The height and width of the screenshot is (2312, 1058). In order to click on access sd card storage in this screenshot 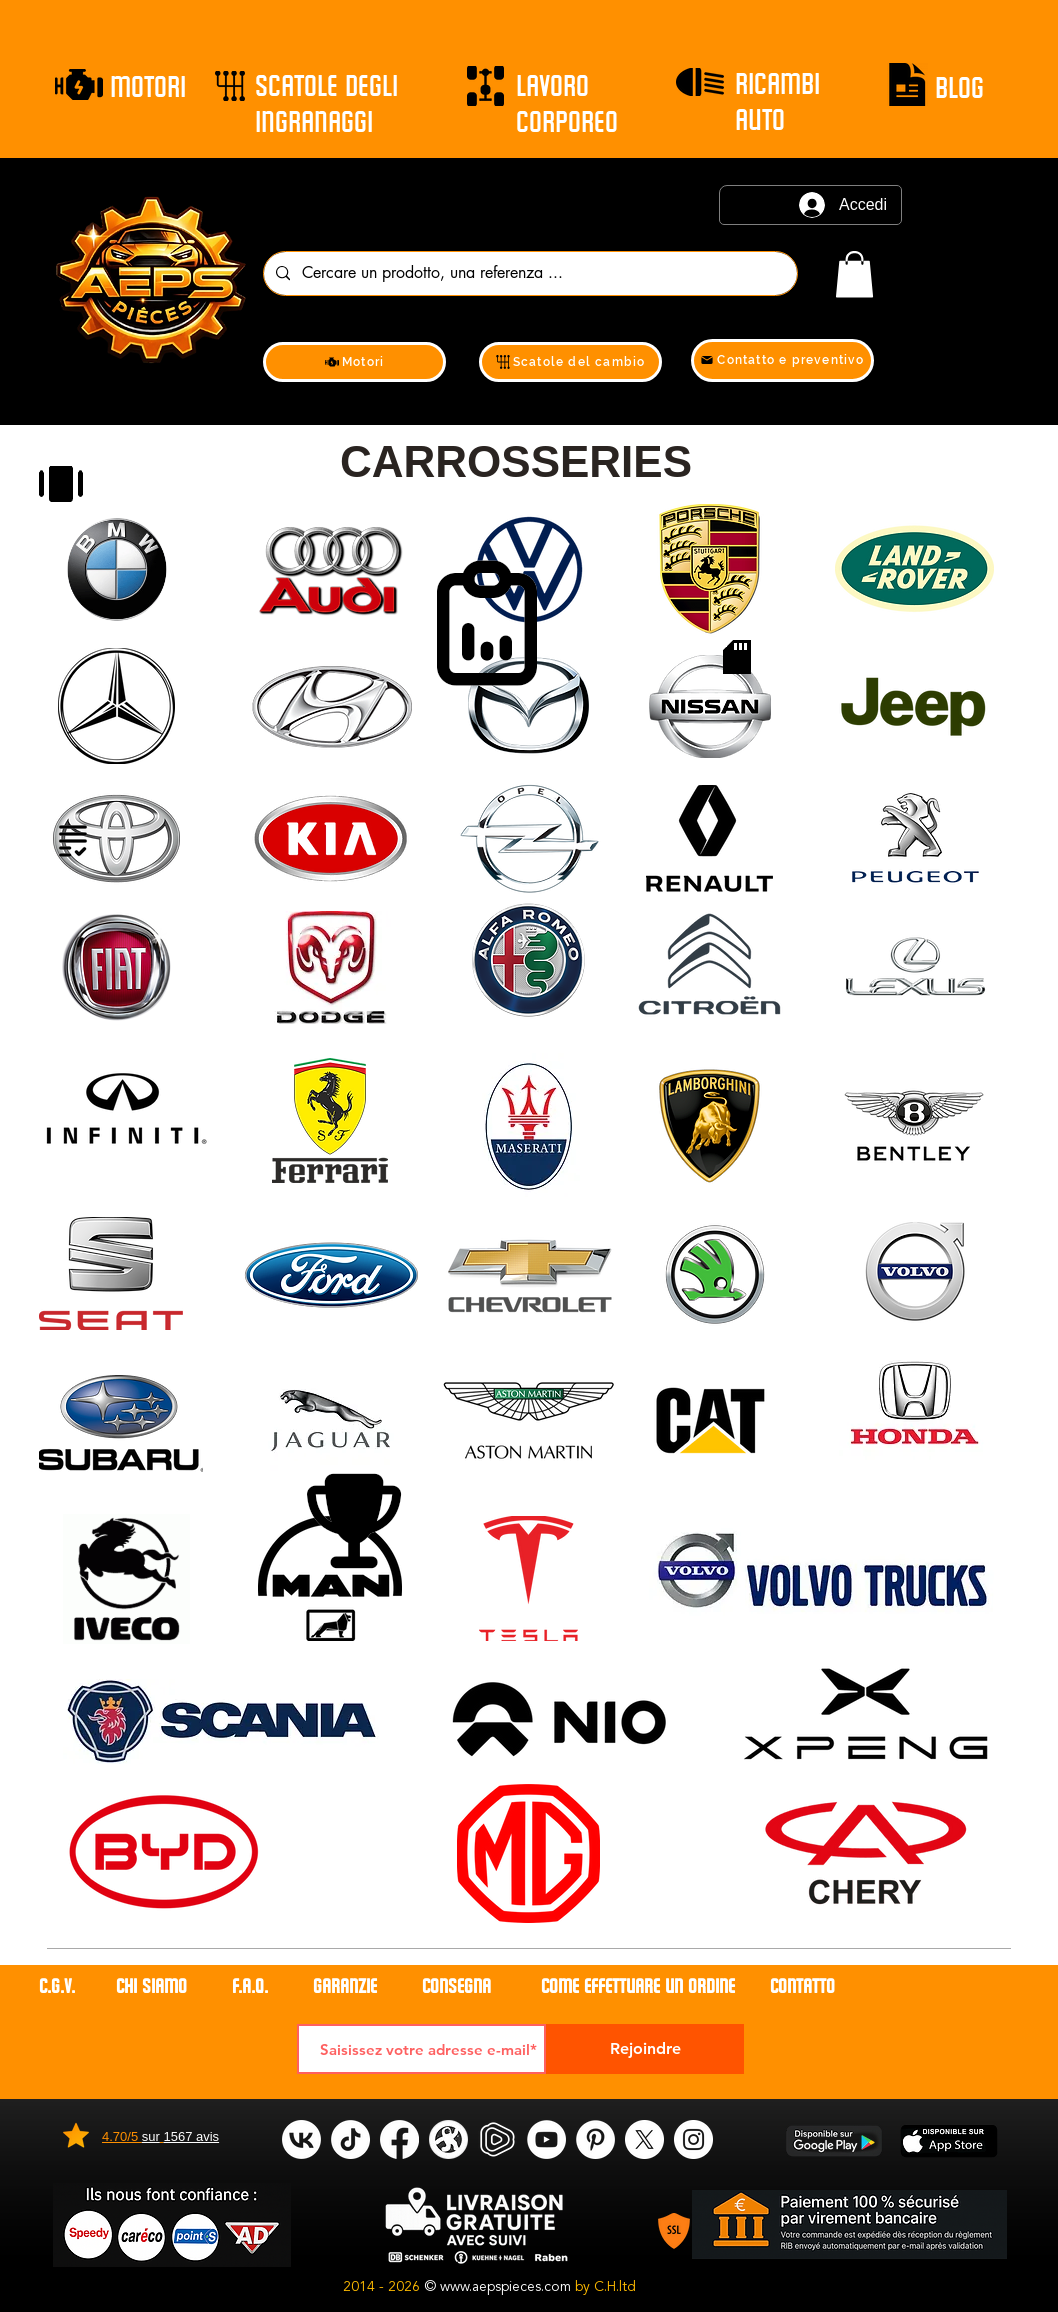, I will do `click(737, 657)`.